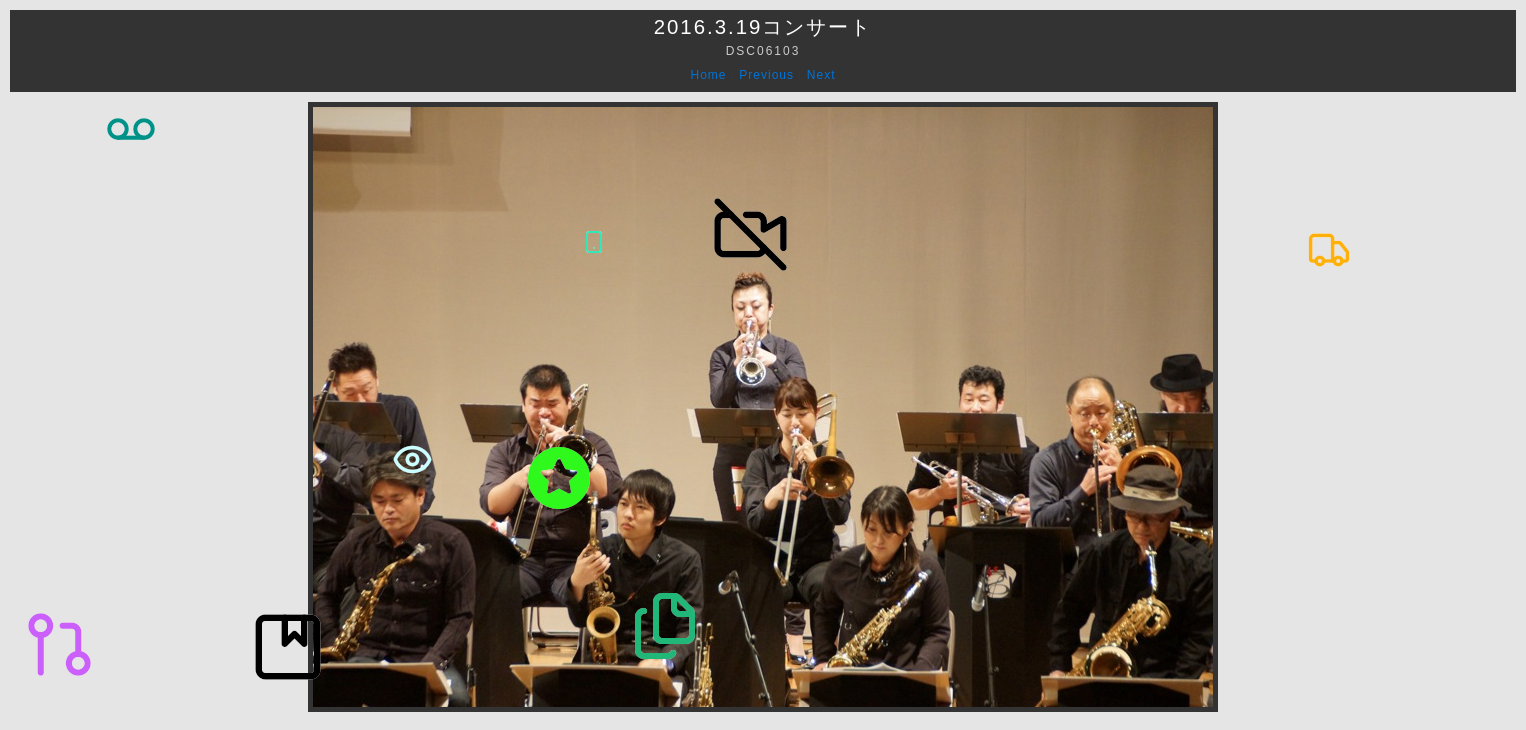  What do you see at coordinates (559, 478) in the screenshot?
I see `star or favorite an item in your feed` at bounding box center [559, 478].